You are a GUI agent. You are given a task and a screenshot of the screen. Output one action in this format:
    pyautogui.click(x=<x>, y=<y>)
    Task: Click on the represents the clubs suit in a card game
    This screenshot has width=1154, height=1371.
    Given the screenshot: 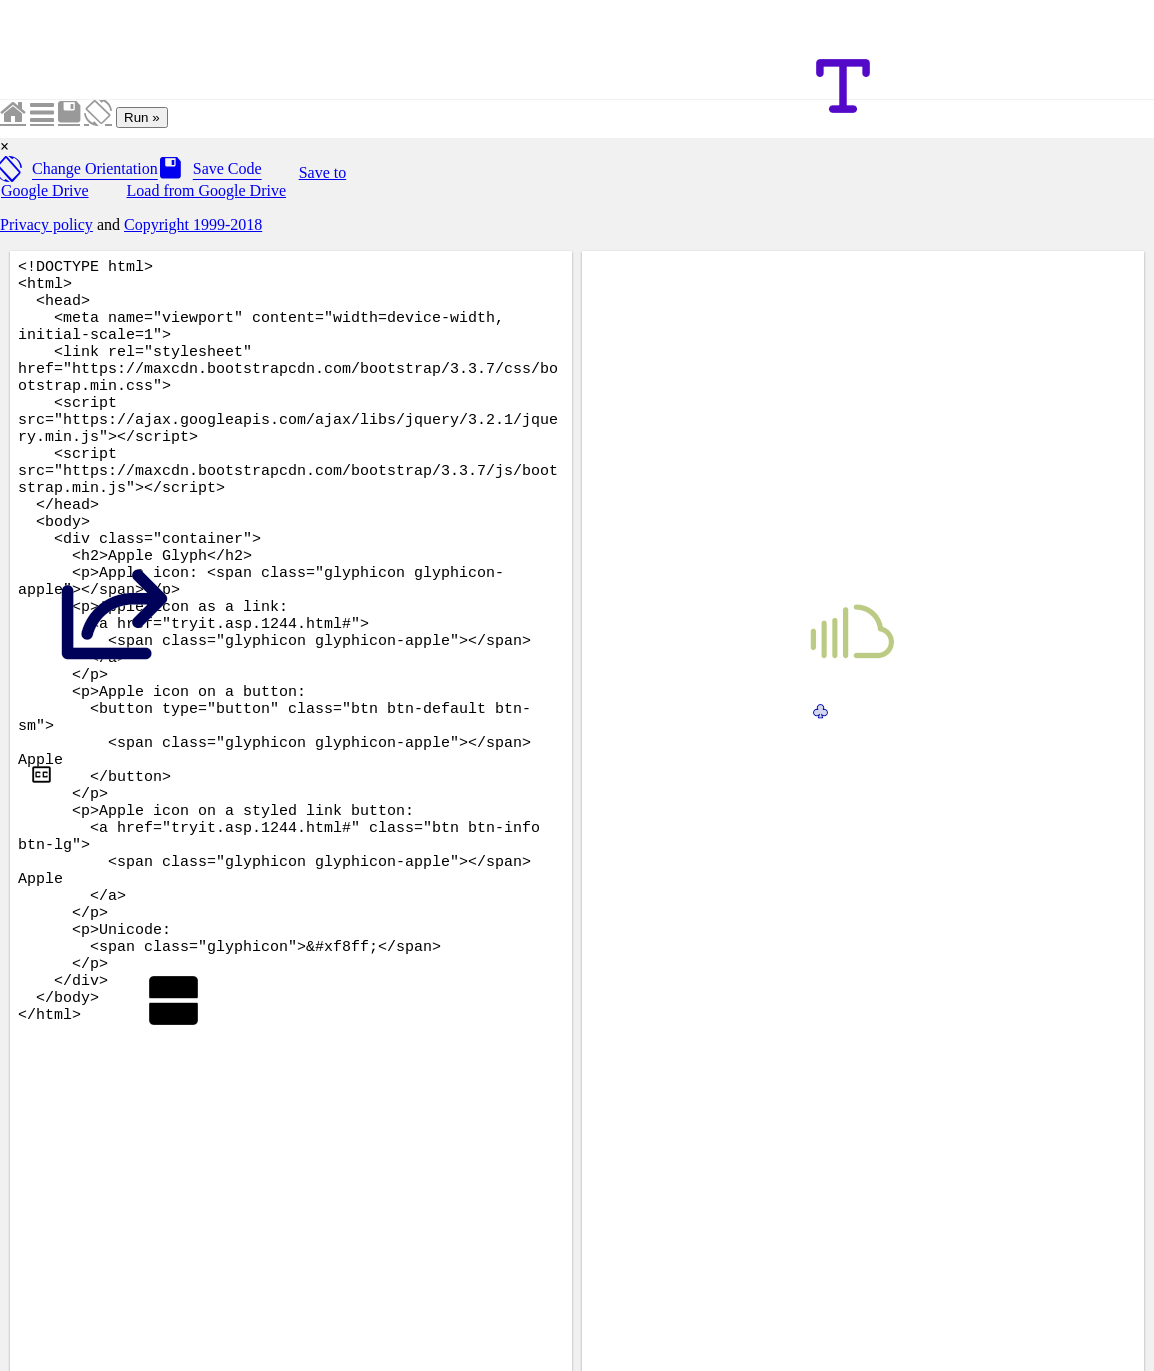 What is the action you would take?
    pyautogui.click(x=820, y=711)
    